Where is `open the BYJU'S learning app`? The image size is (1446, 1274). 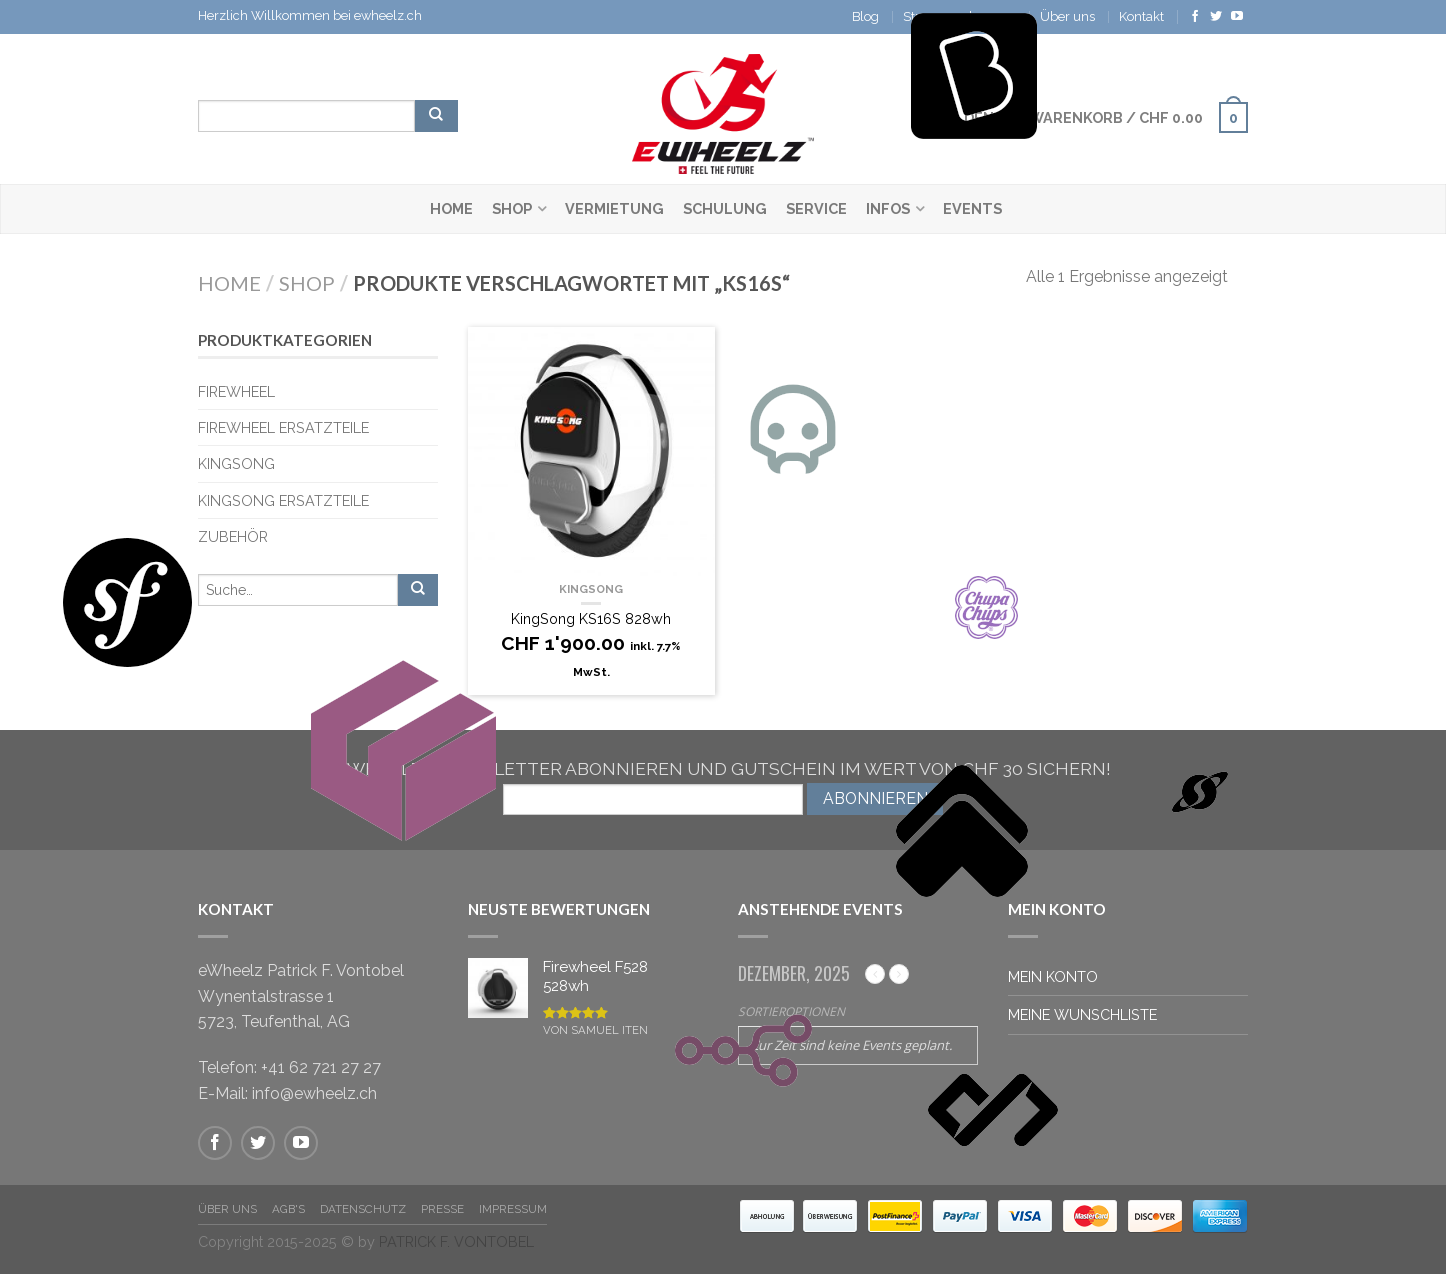 open the BYJU'S learning app is located at coordinates (974, 76).